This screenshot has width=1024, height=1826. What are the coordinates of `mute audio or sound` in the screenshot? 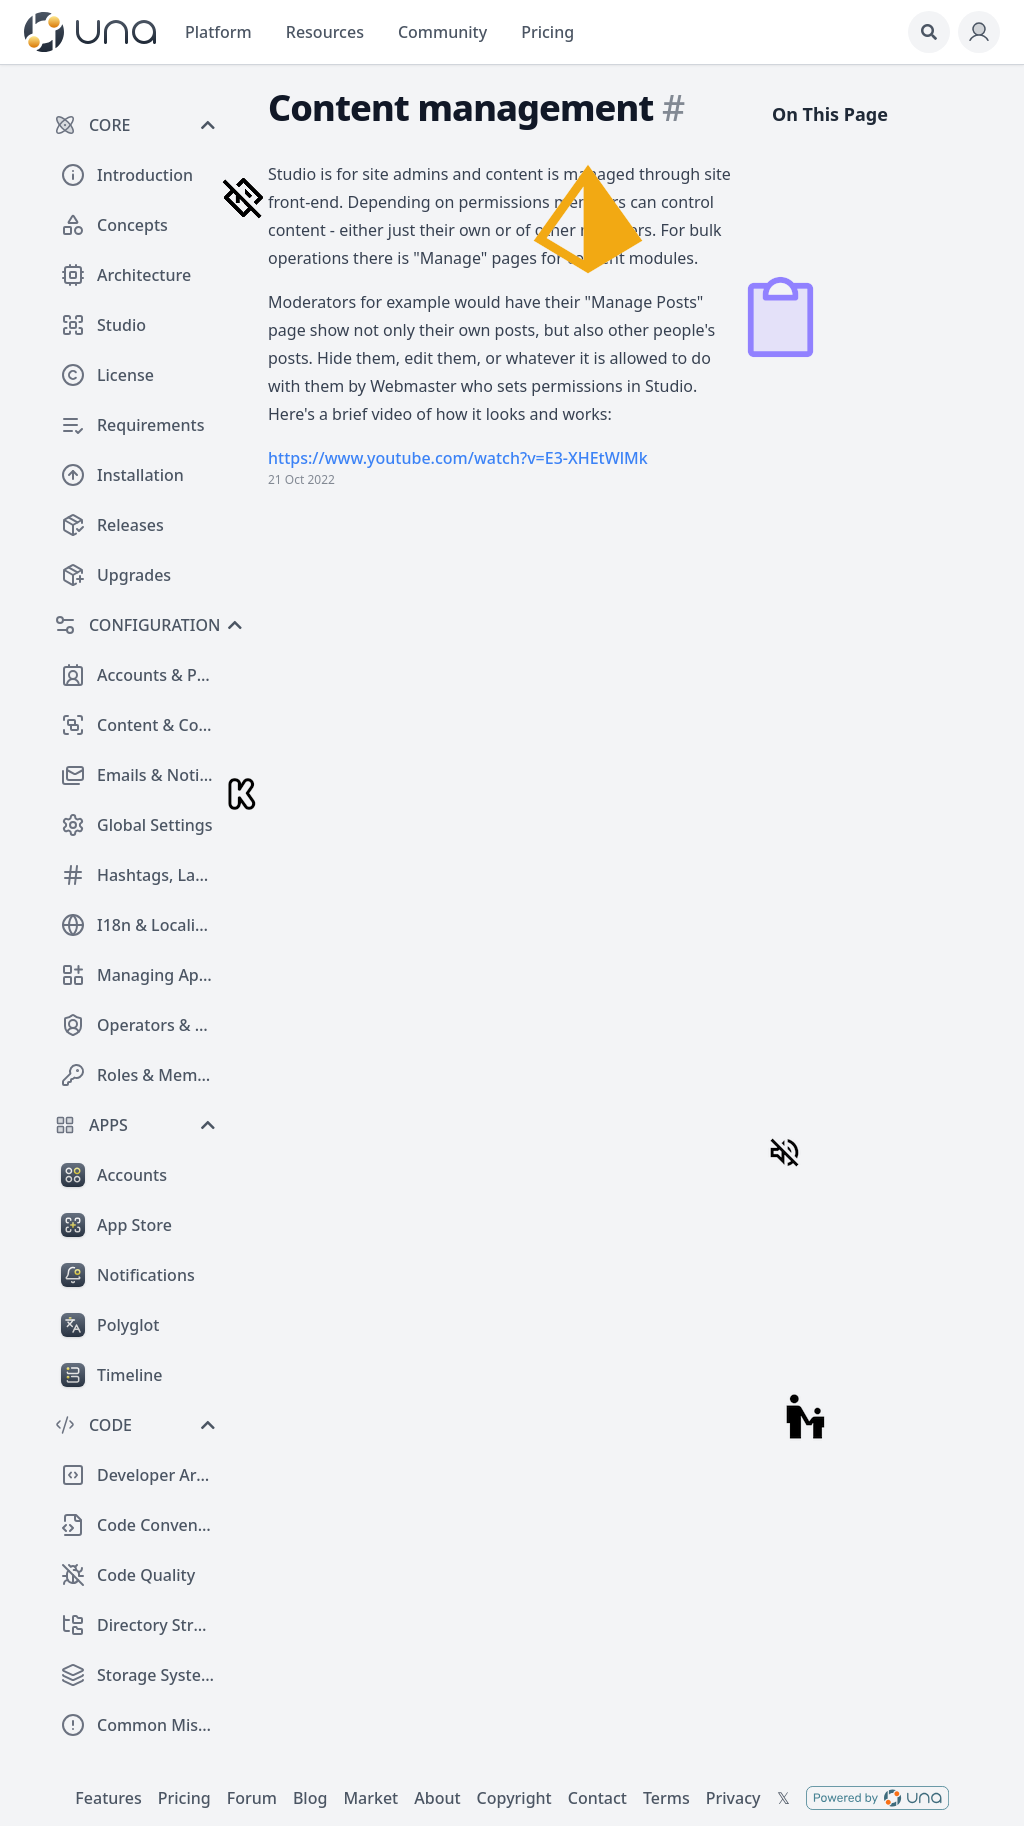 It's located at (784, 1152).